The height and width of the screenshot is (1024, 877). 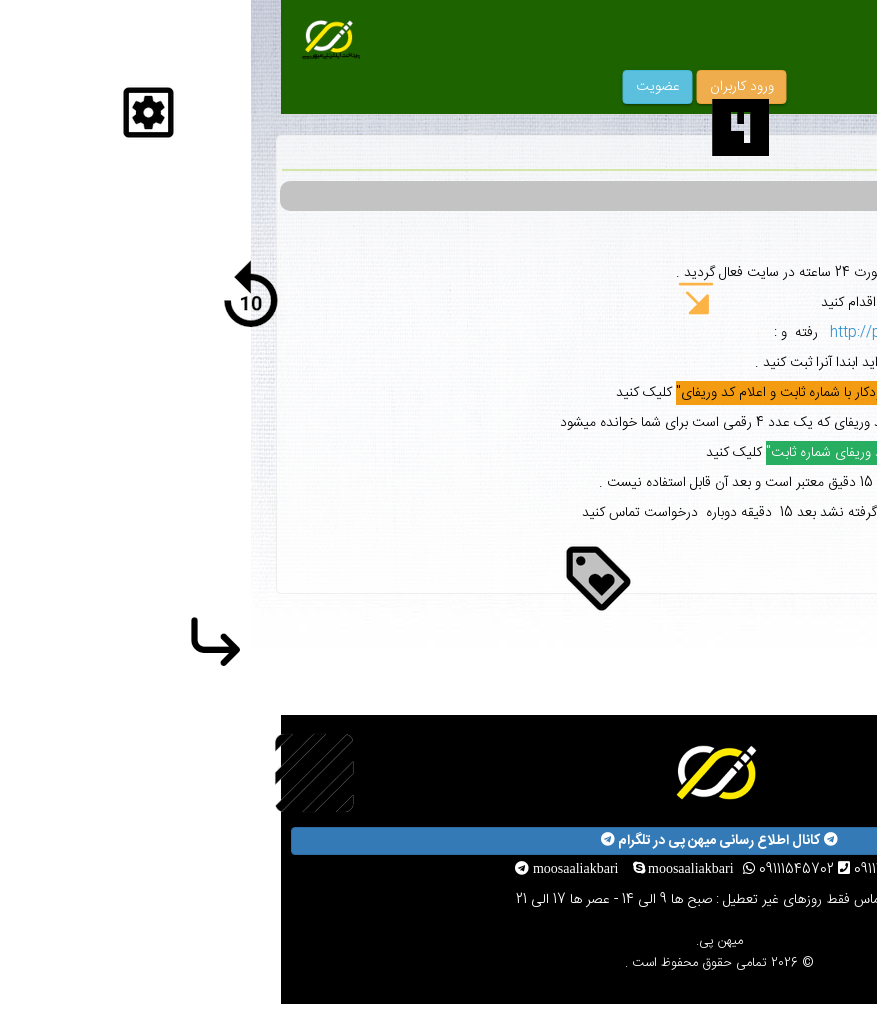 What do you see at coordinates (740, 127) in the screenshot?
I see `select filter or preset number 4` at bounding box center [740, 127].